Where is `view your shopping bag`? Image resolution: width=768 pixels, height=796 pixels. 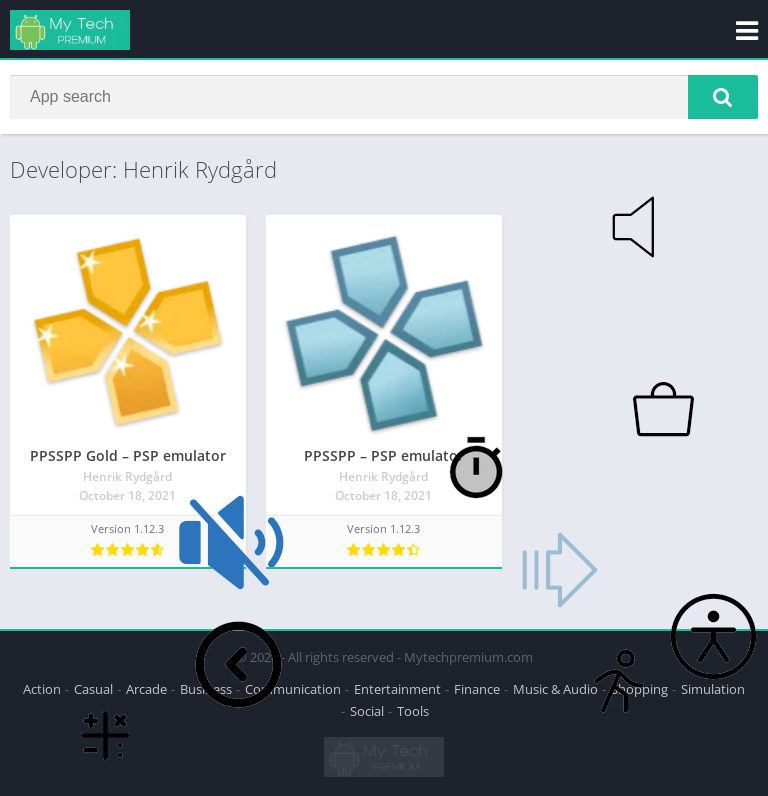
view your shopping bag is located at coordinates (663, 412).